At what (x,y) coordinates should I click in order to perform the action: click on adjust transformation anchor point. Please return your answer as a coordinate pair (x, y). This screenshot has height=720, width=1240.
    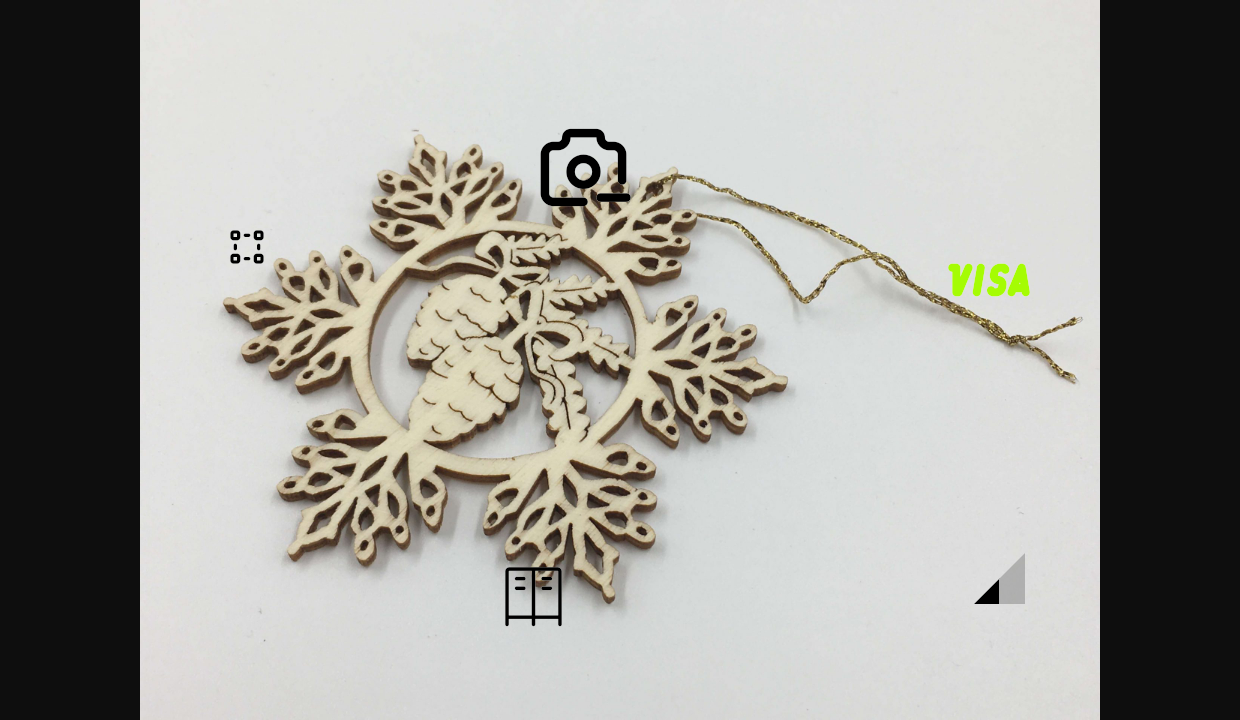
    Looking at the image, I should click on (247, 247).